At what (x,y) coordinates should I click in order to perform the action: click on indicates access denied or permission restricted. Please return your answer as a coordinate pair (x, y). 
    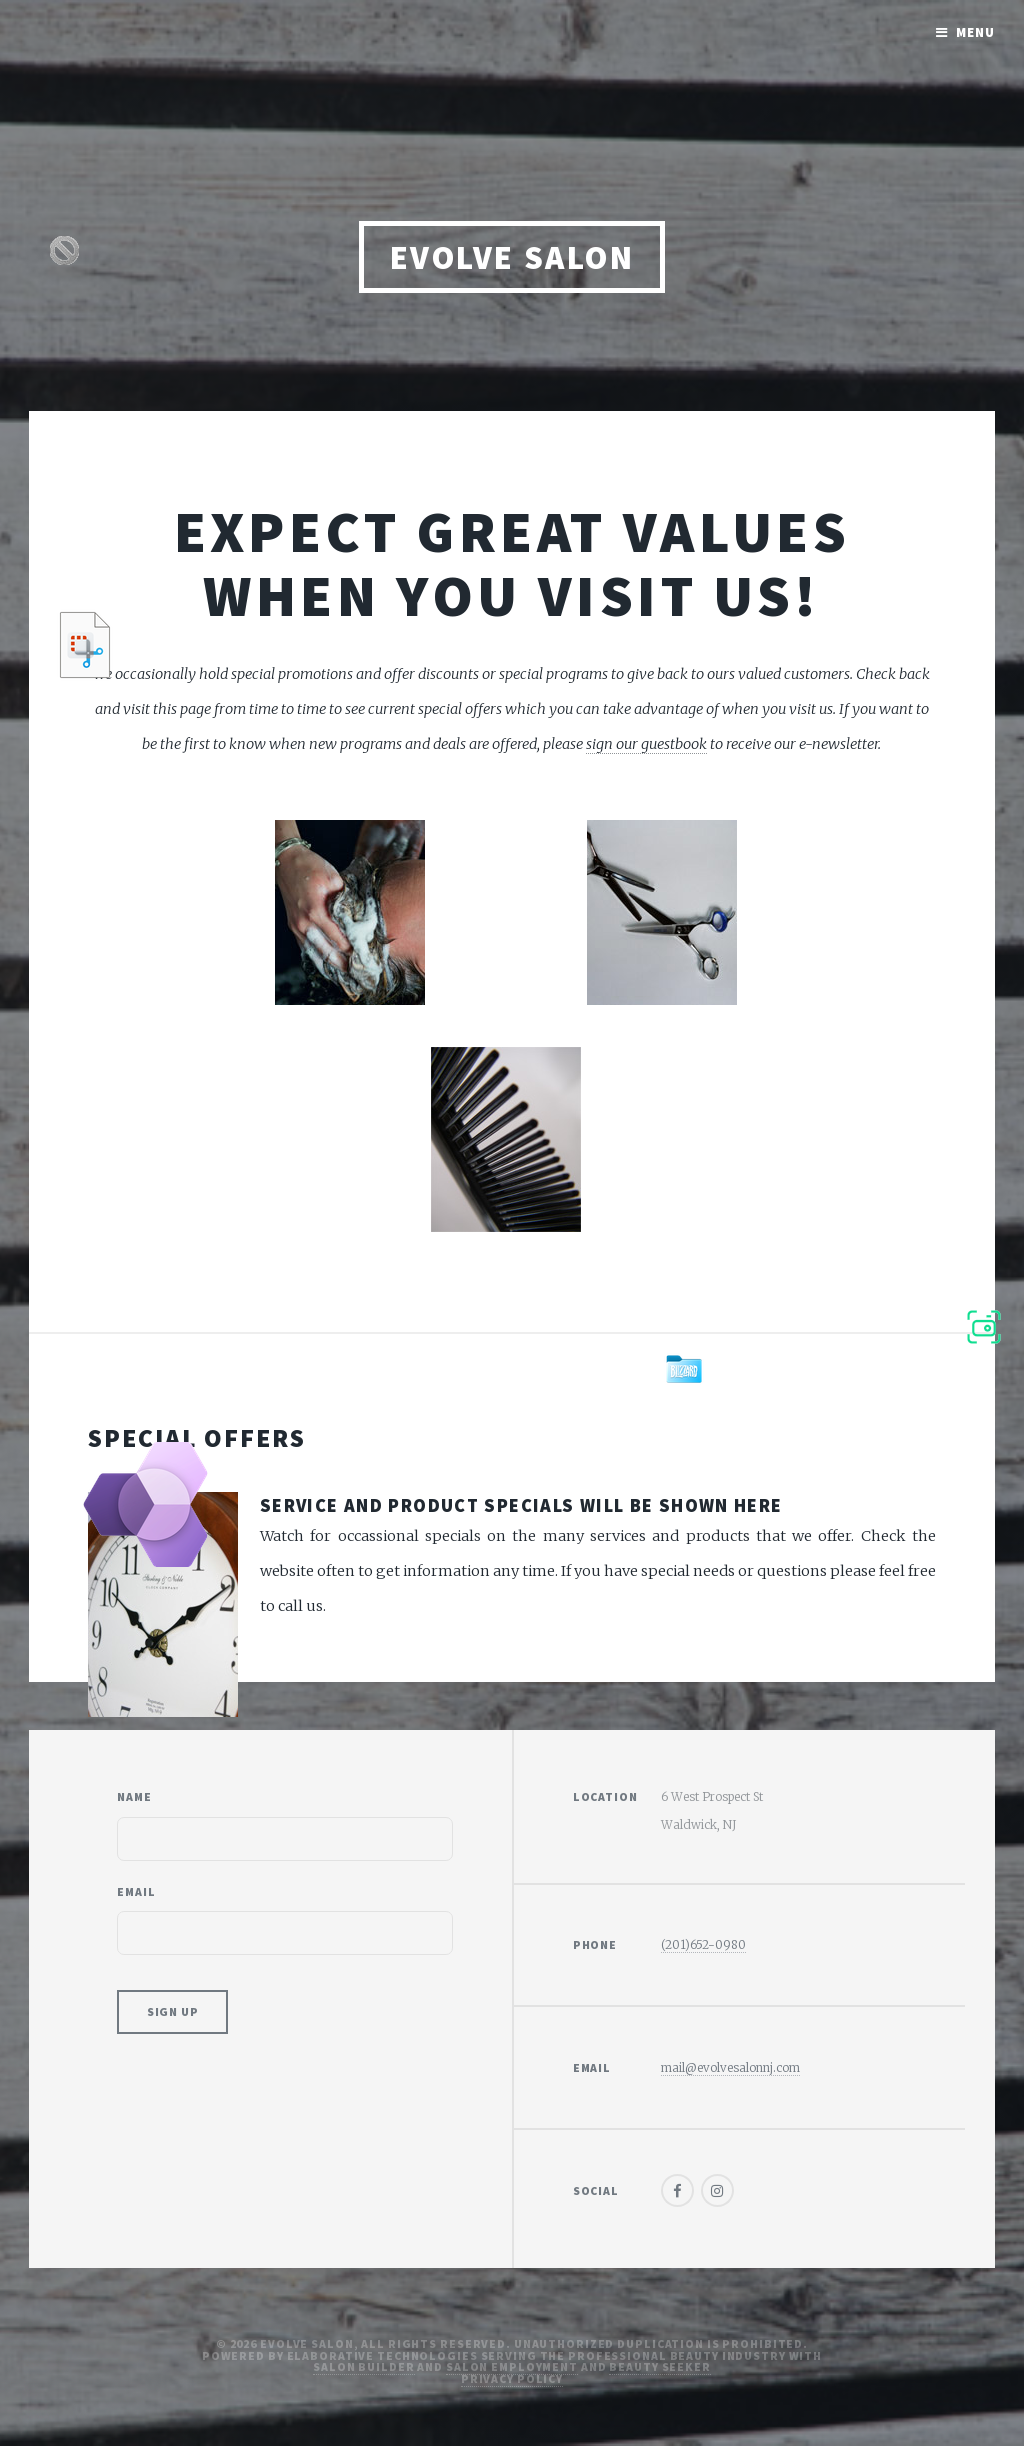
    Looking at the image, I should click on (64, 250).